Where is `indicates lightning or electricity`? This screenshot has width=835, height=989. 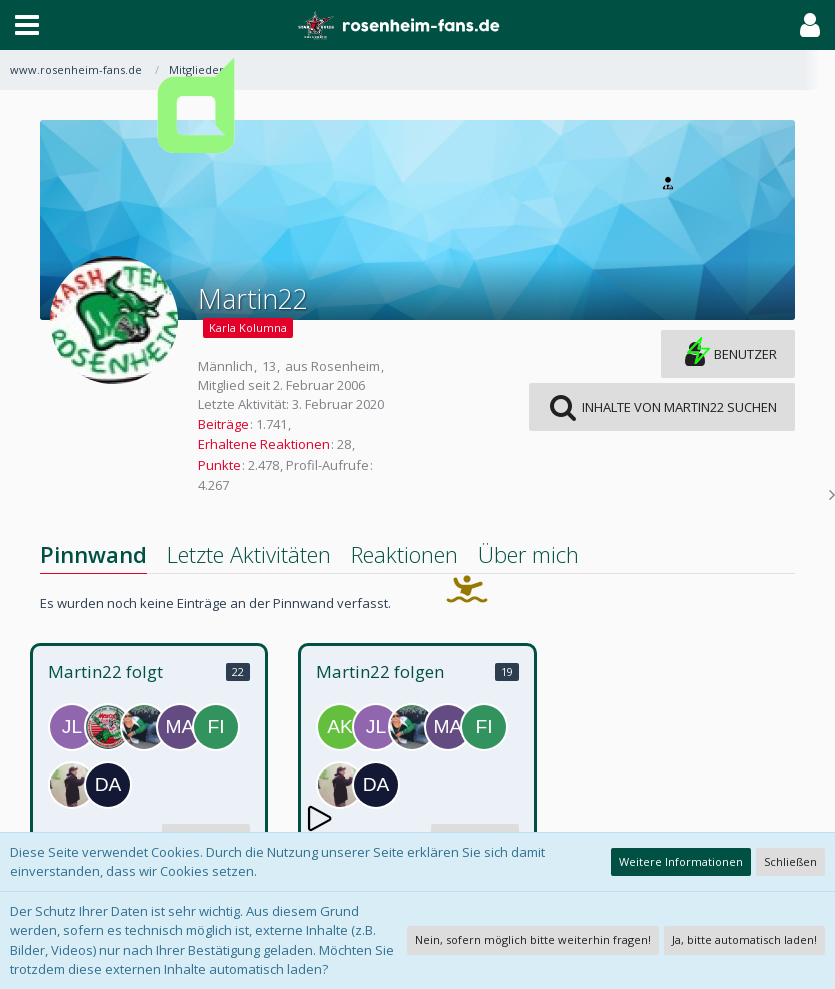
indicates lightning or electricity is located at coordinates (698, 350).